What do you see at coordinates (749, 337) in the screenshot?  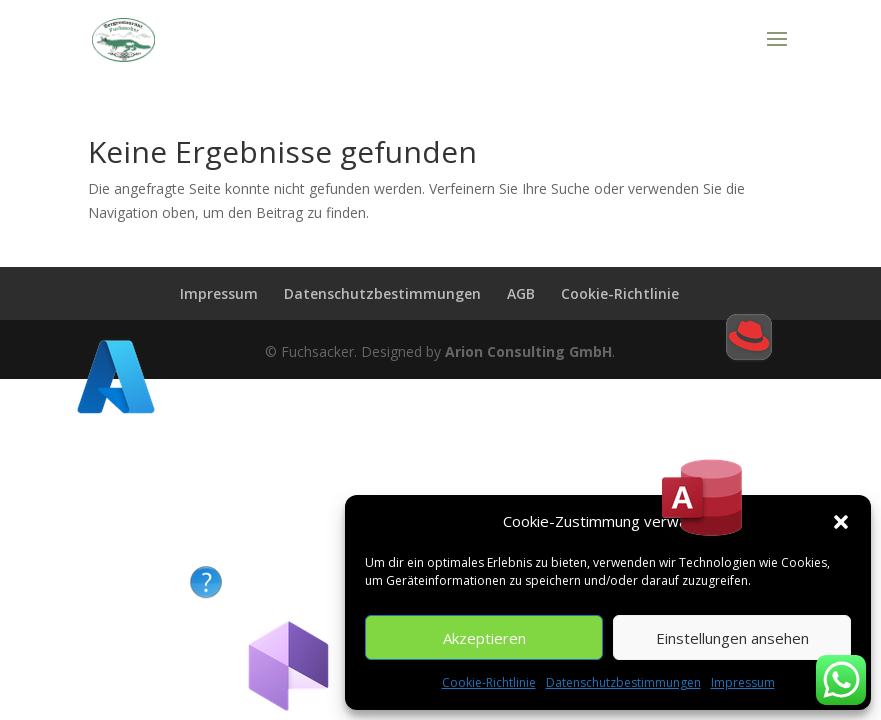 I see `open Red Hat Enterprise Linux application` at bounding box center [749, 337].